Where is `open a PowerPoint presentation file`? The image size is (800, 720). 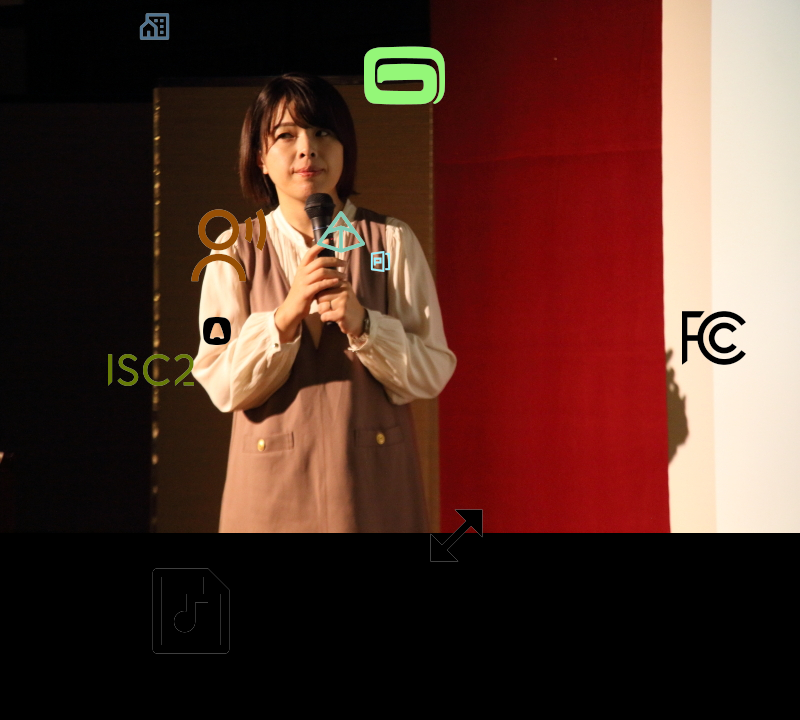
open a PowerPoint presentation file is located at coordinates (380, 261).